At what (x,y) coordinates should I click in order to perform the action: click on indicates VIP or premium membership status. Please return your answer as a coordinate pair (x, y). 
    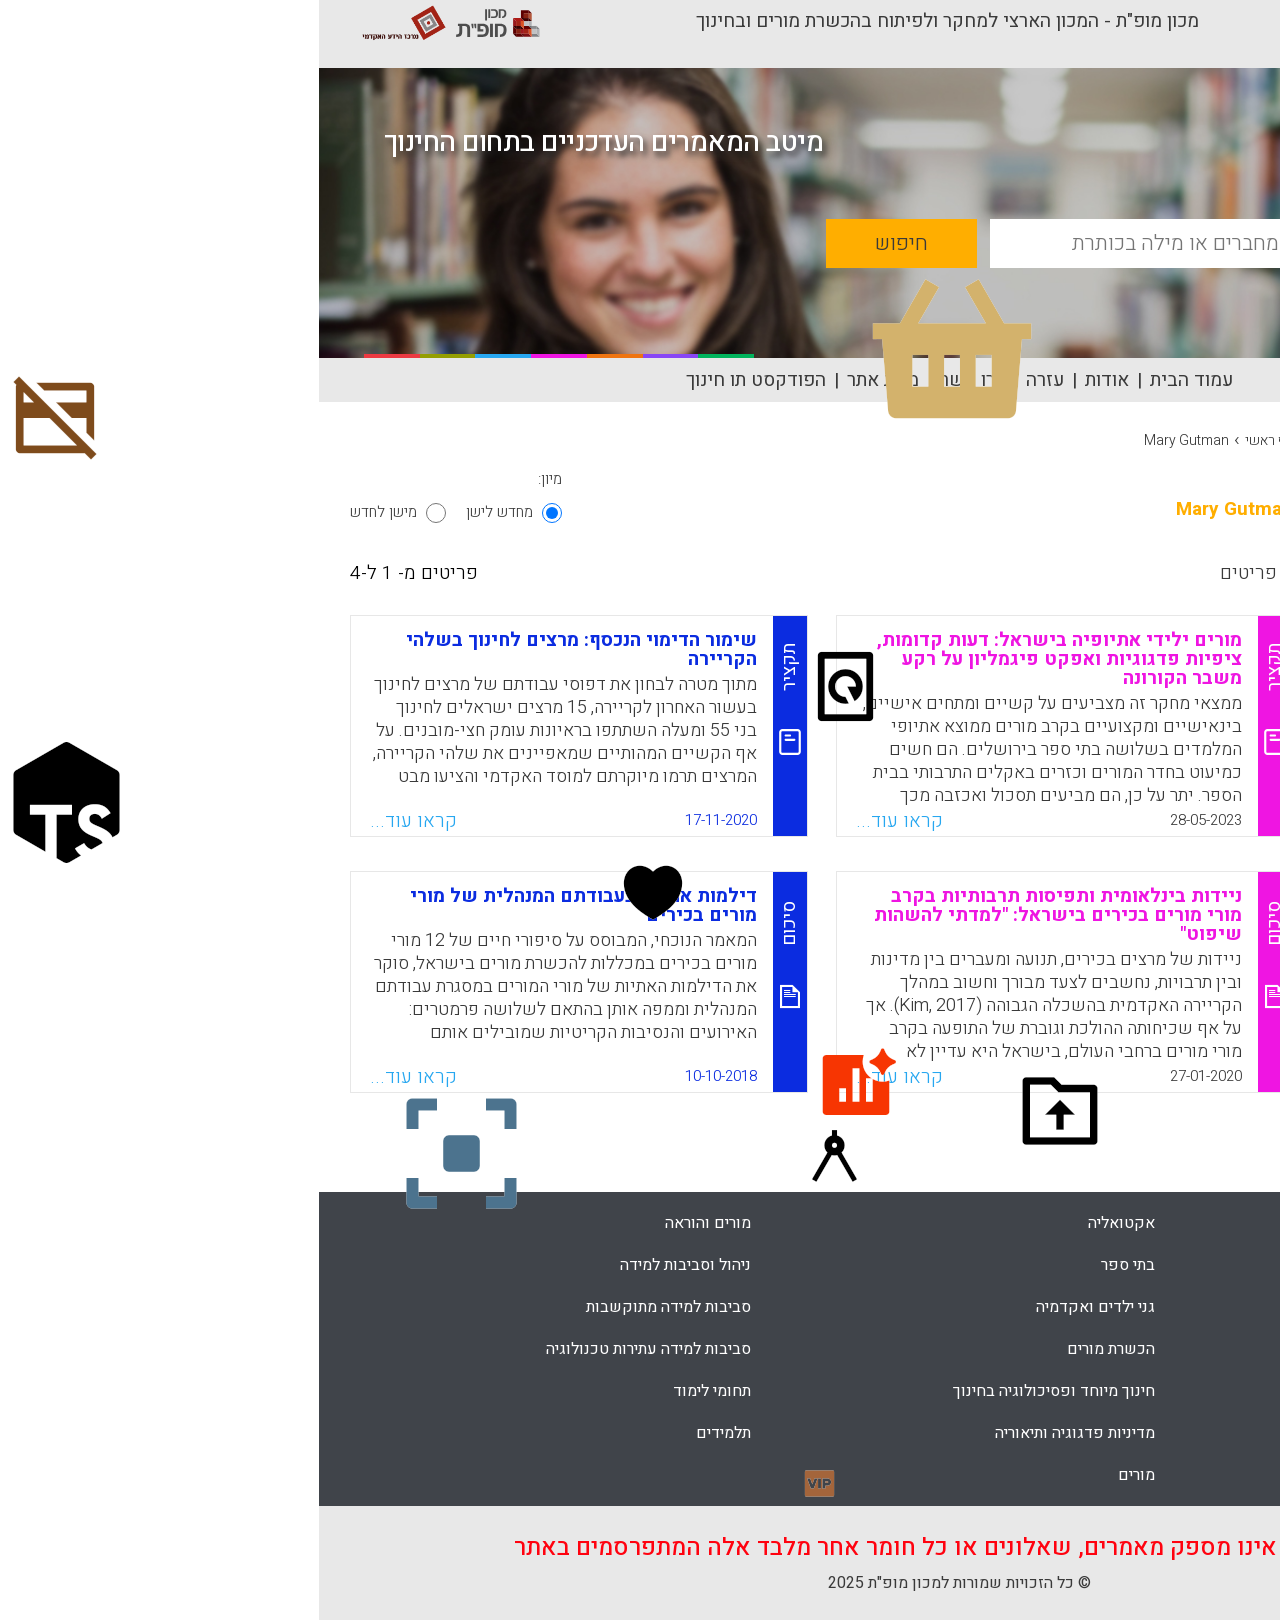
    Looking at the image, I should click on (819, 1483).